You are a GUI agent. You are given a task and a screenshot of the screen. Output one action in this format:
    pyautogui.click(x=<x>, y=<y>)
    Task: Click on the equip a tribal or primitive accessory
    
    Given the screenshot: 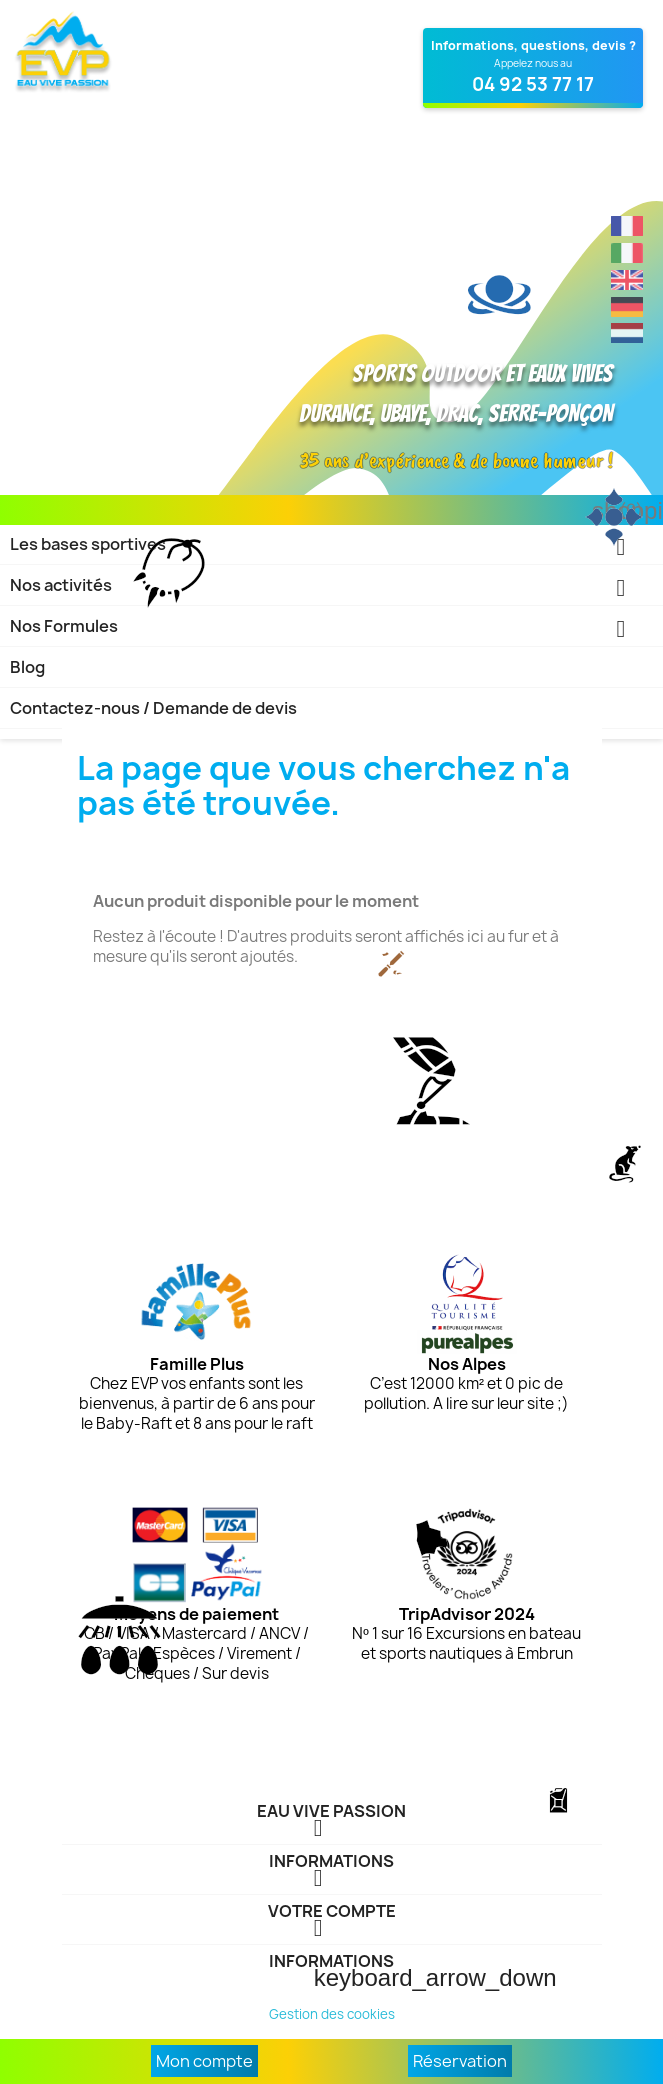 What is the action you would take?
    pyautogui.click(x=169, y=573)
    